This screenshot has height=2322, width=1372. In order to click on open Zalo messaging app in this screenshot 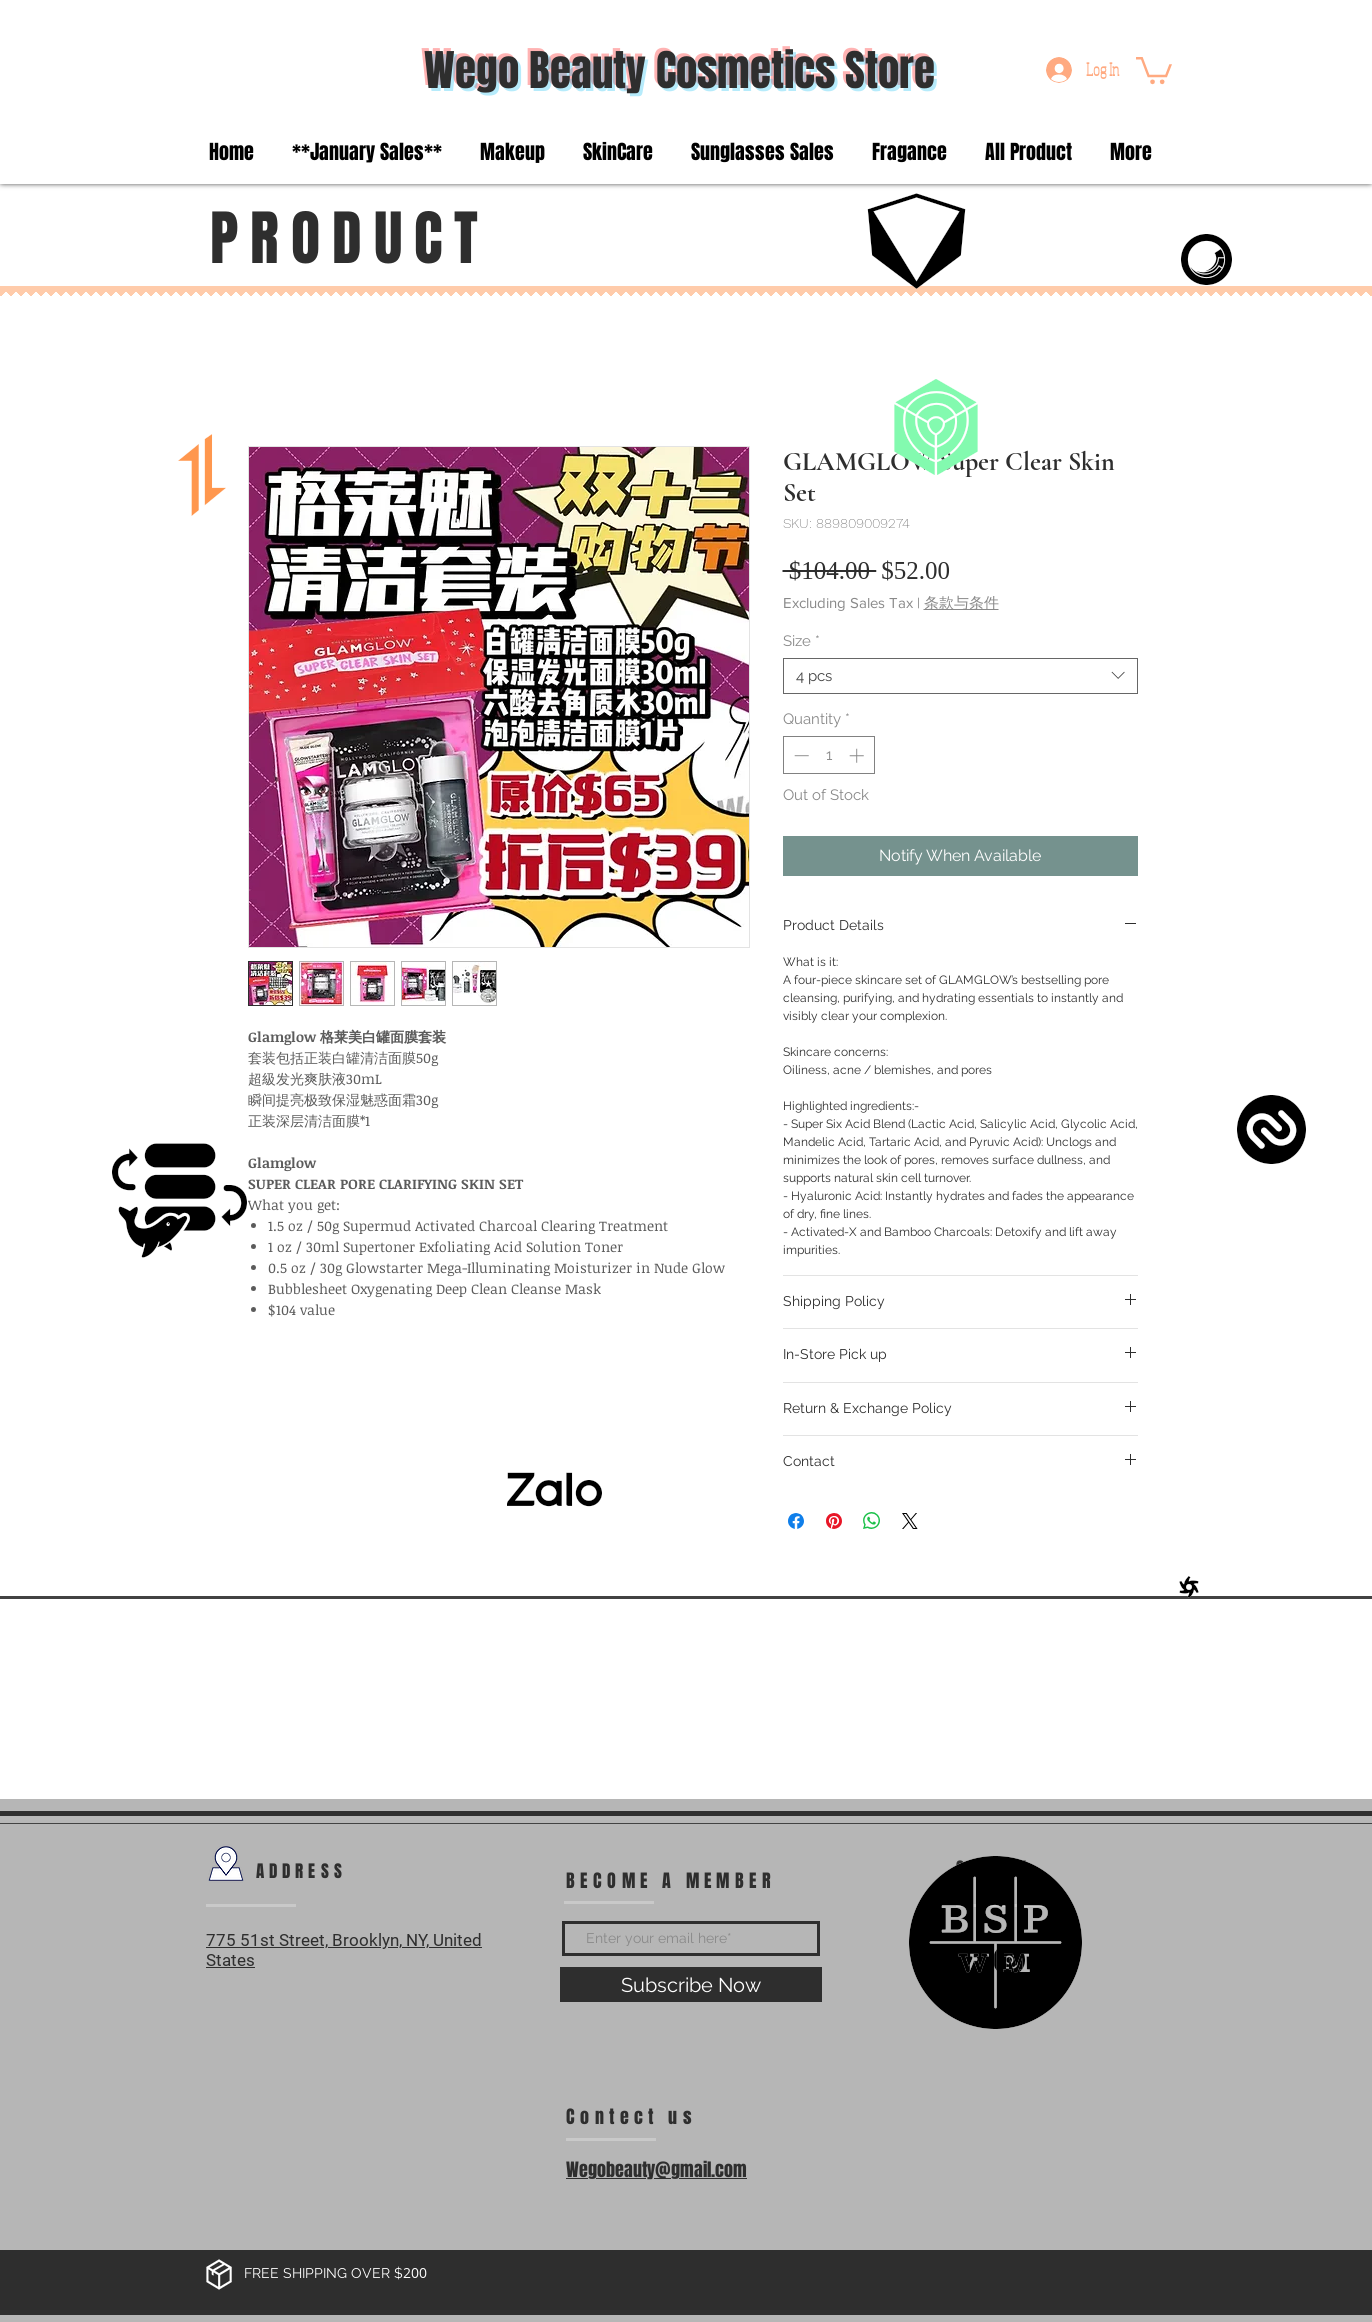, I will do `click(554, 1489)`.